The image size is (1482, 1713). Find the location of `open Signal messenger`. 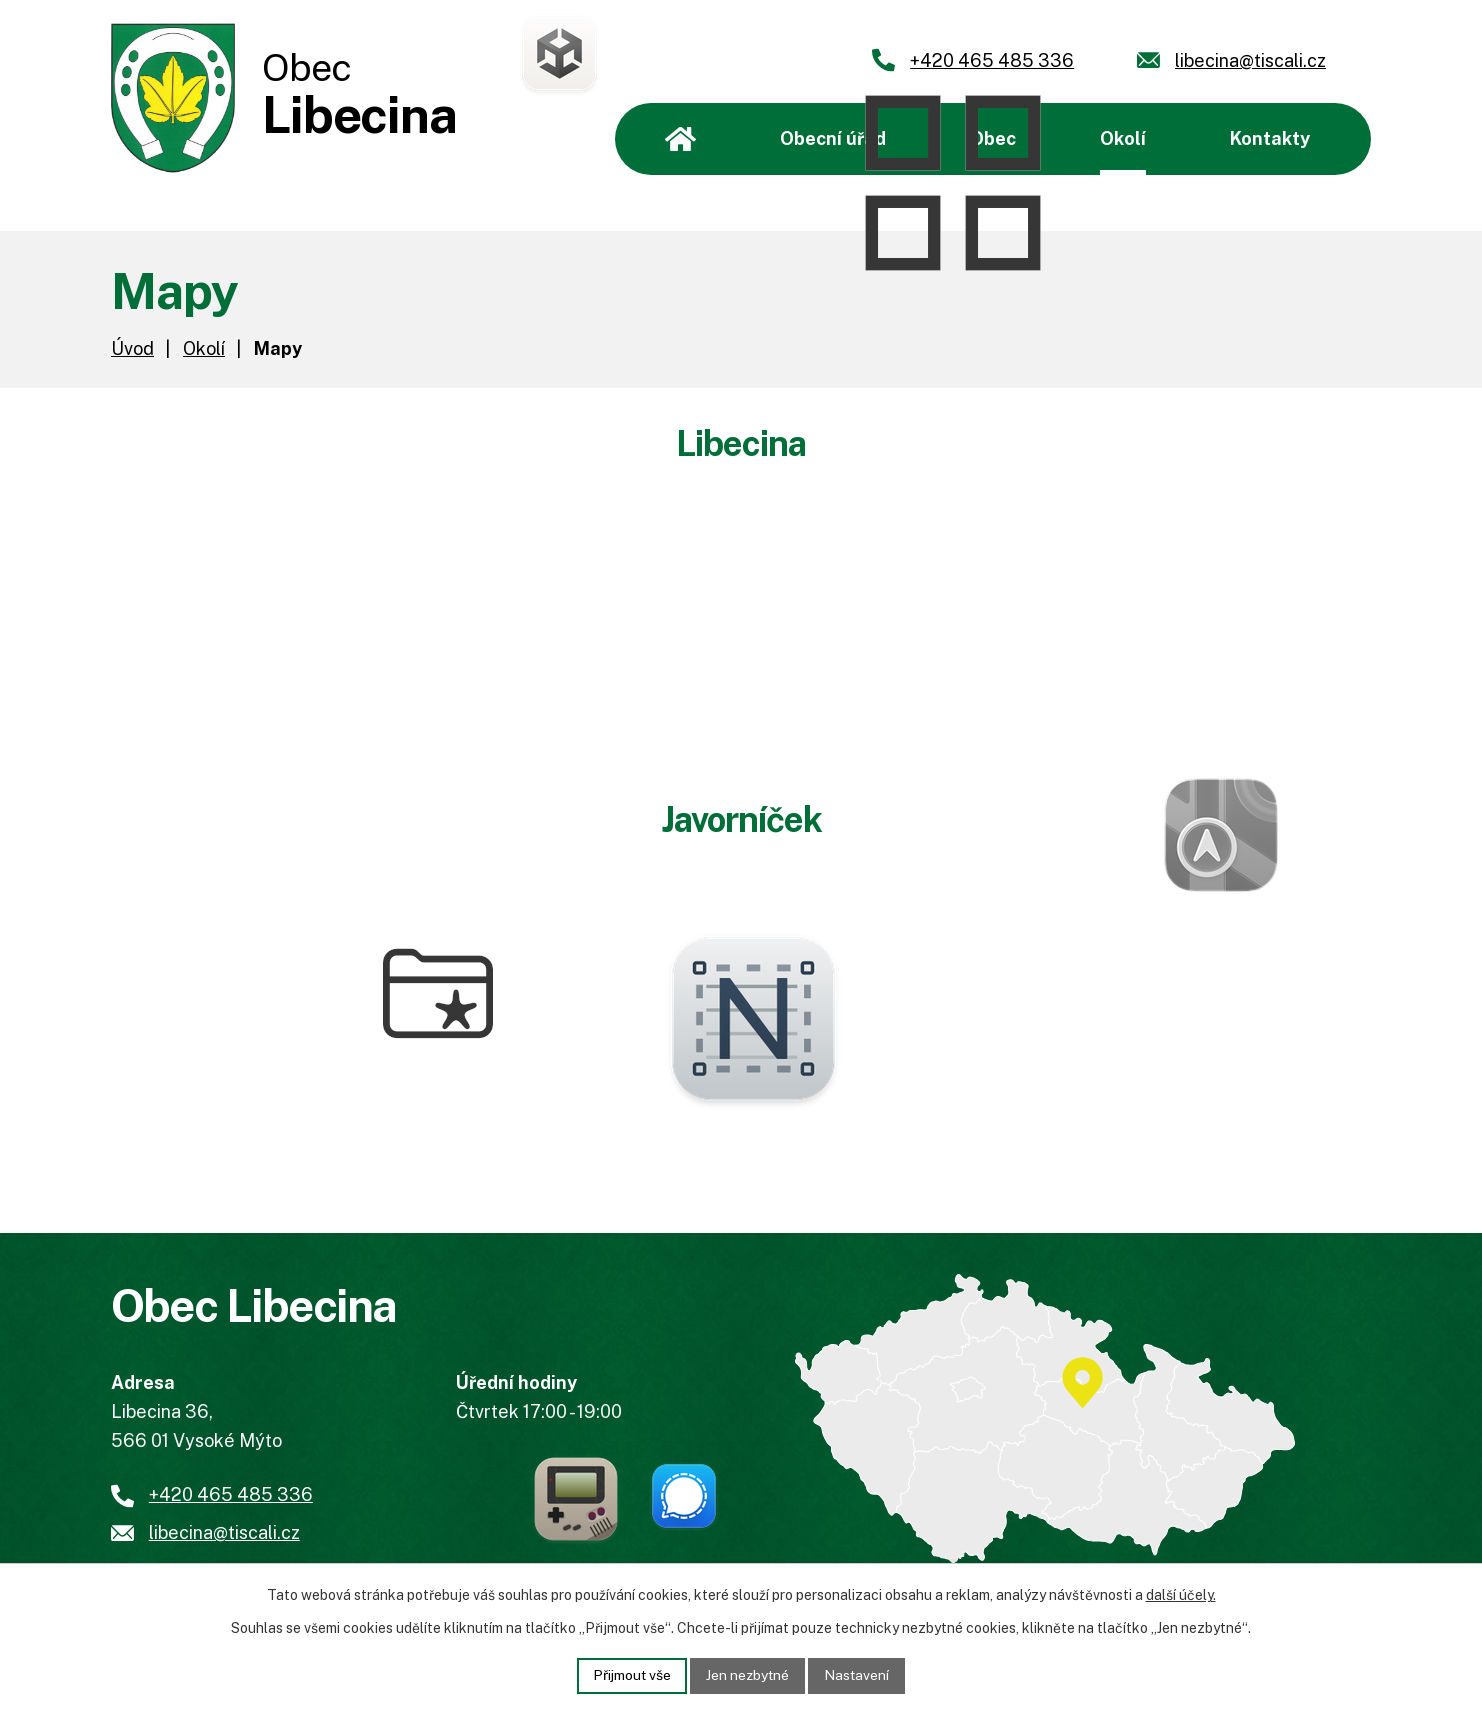

open Signal messenger is located at coordinates (684, 1496).